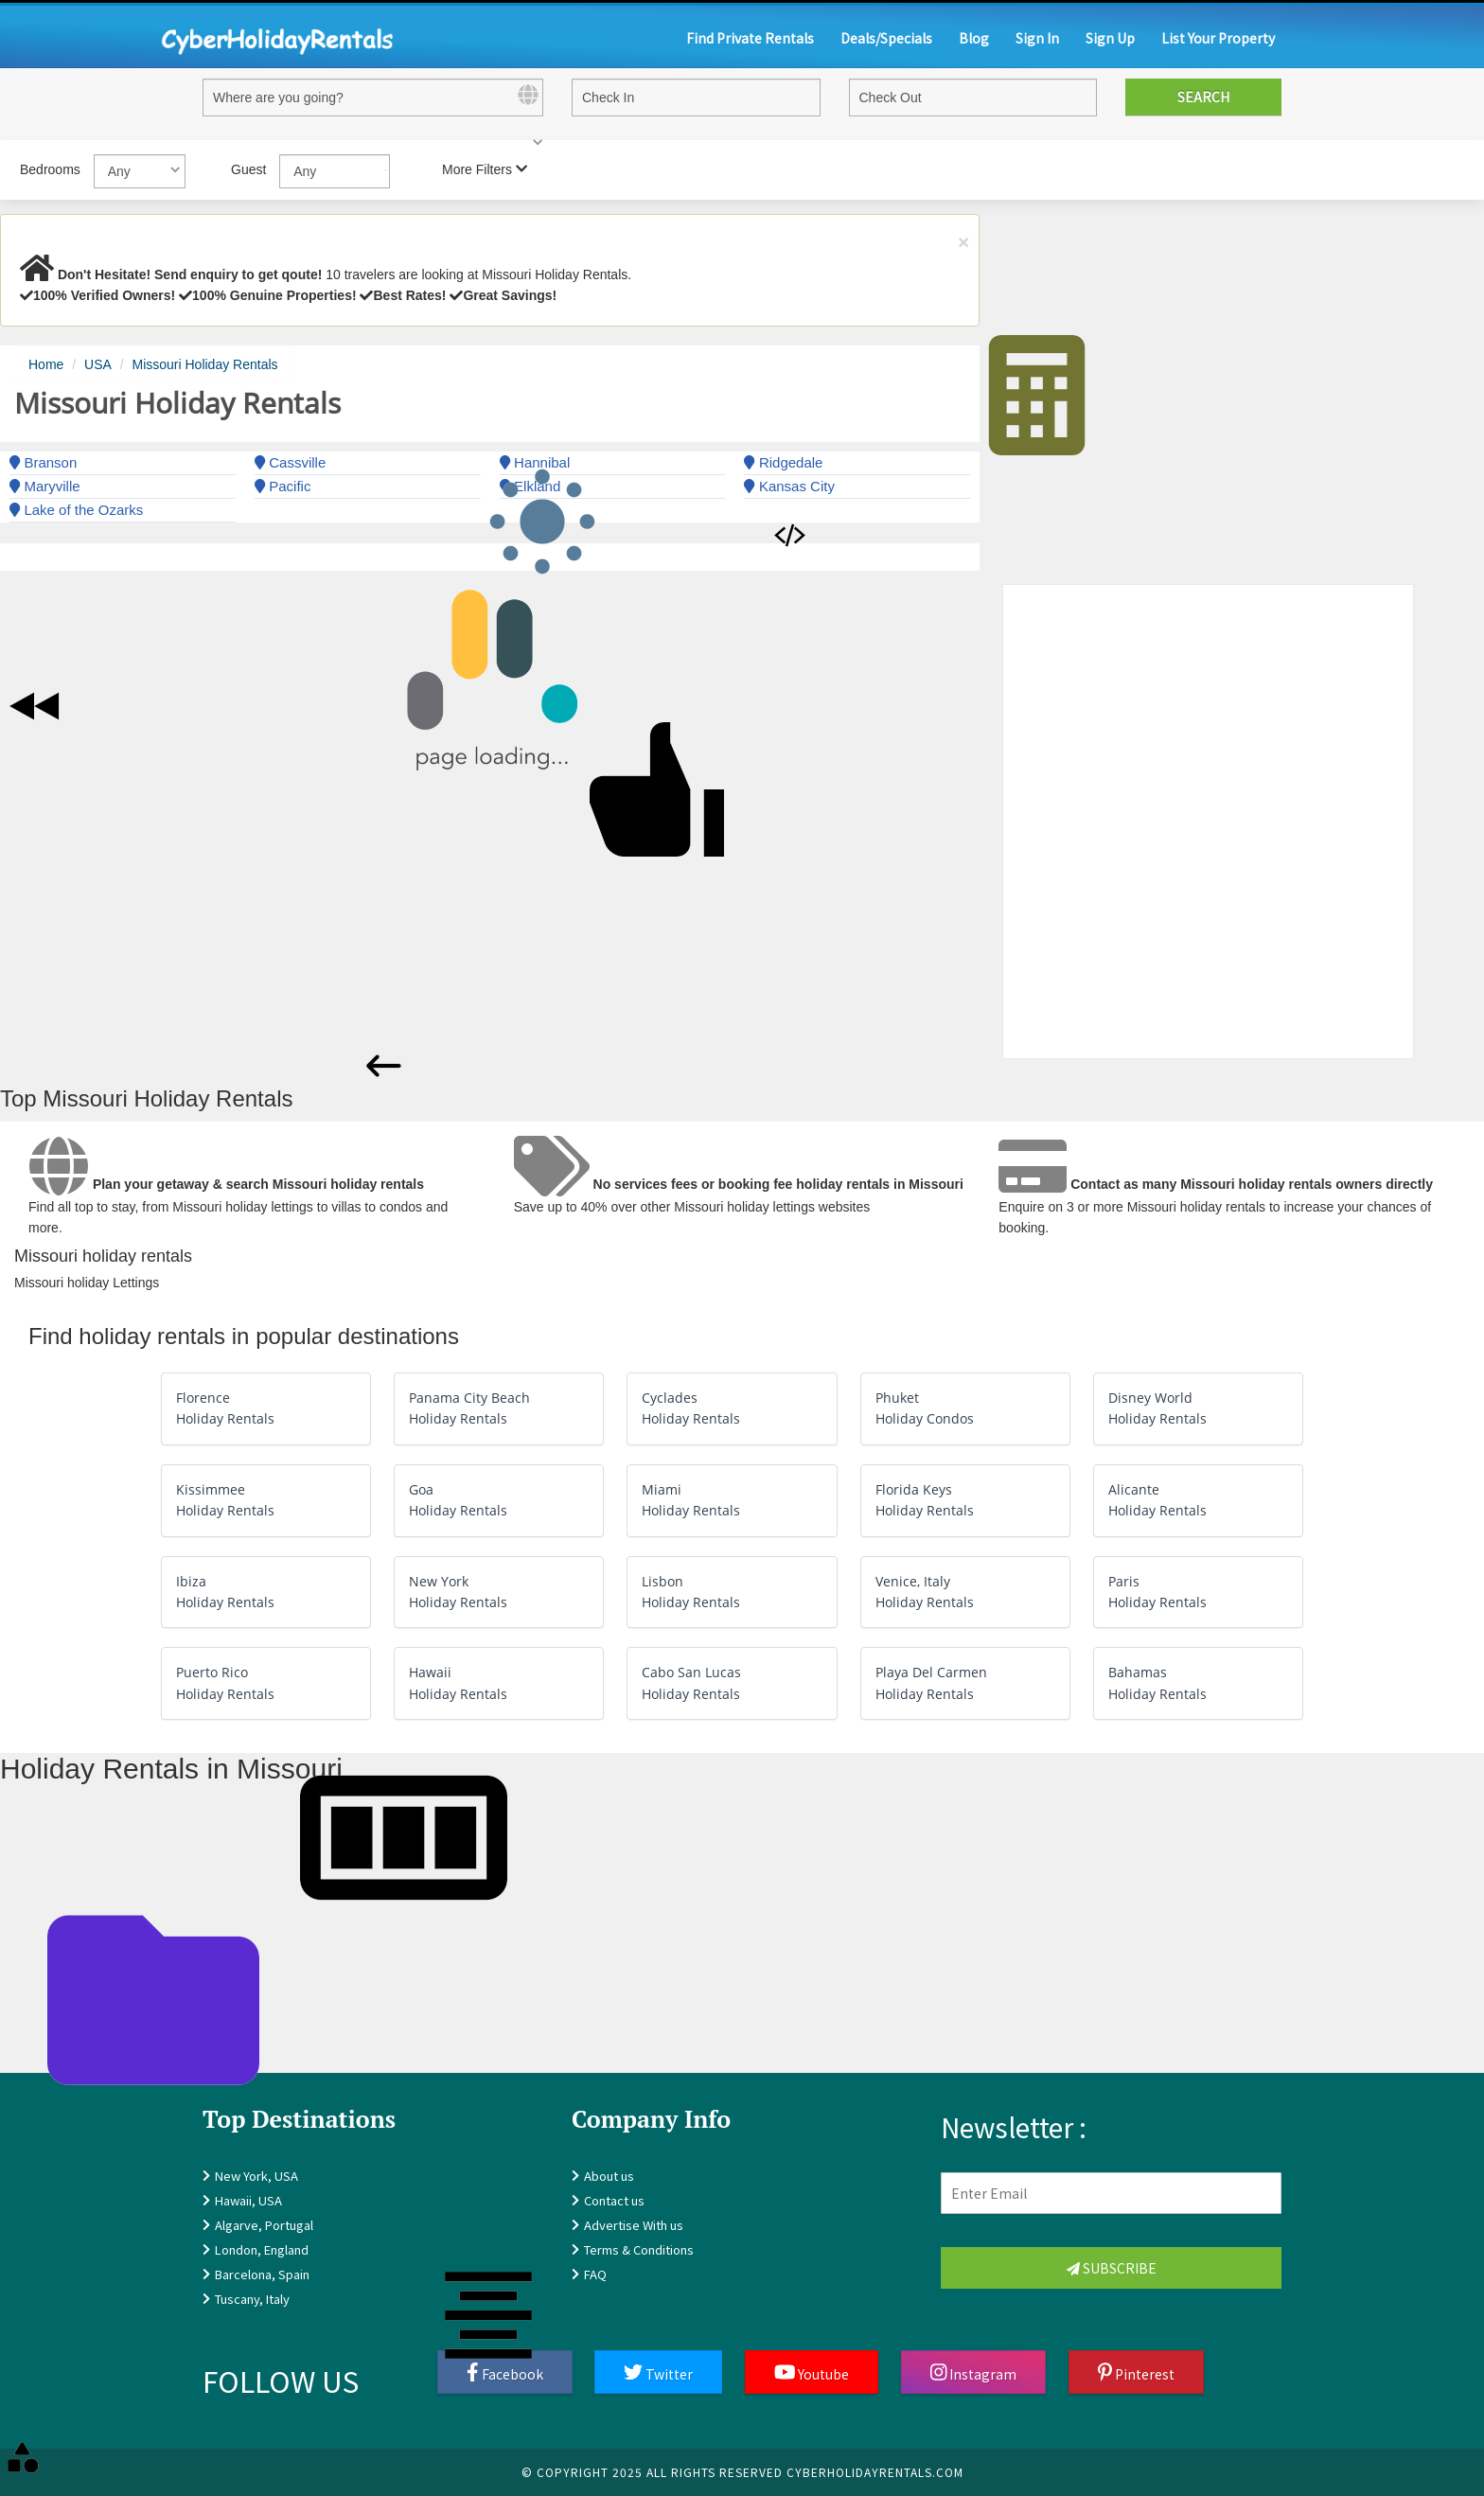 This screenshot has width=1484, height=2496. Describe the element at coordinates (403, 1837) in the screenshot. I see `indicates full battery charge` at that location.